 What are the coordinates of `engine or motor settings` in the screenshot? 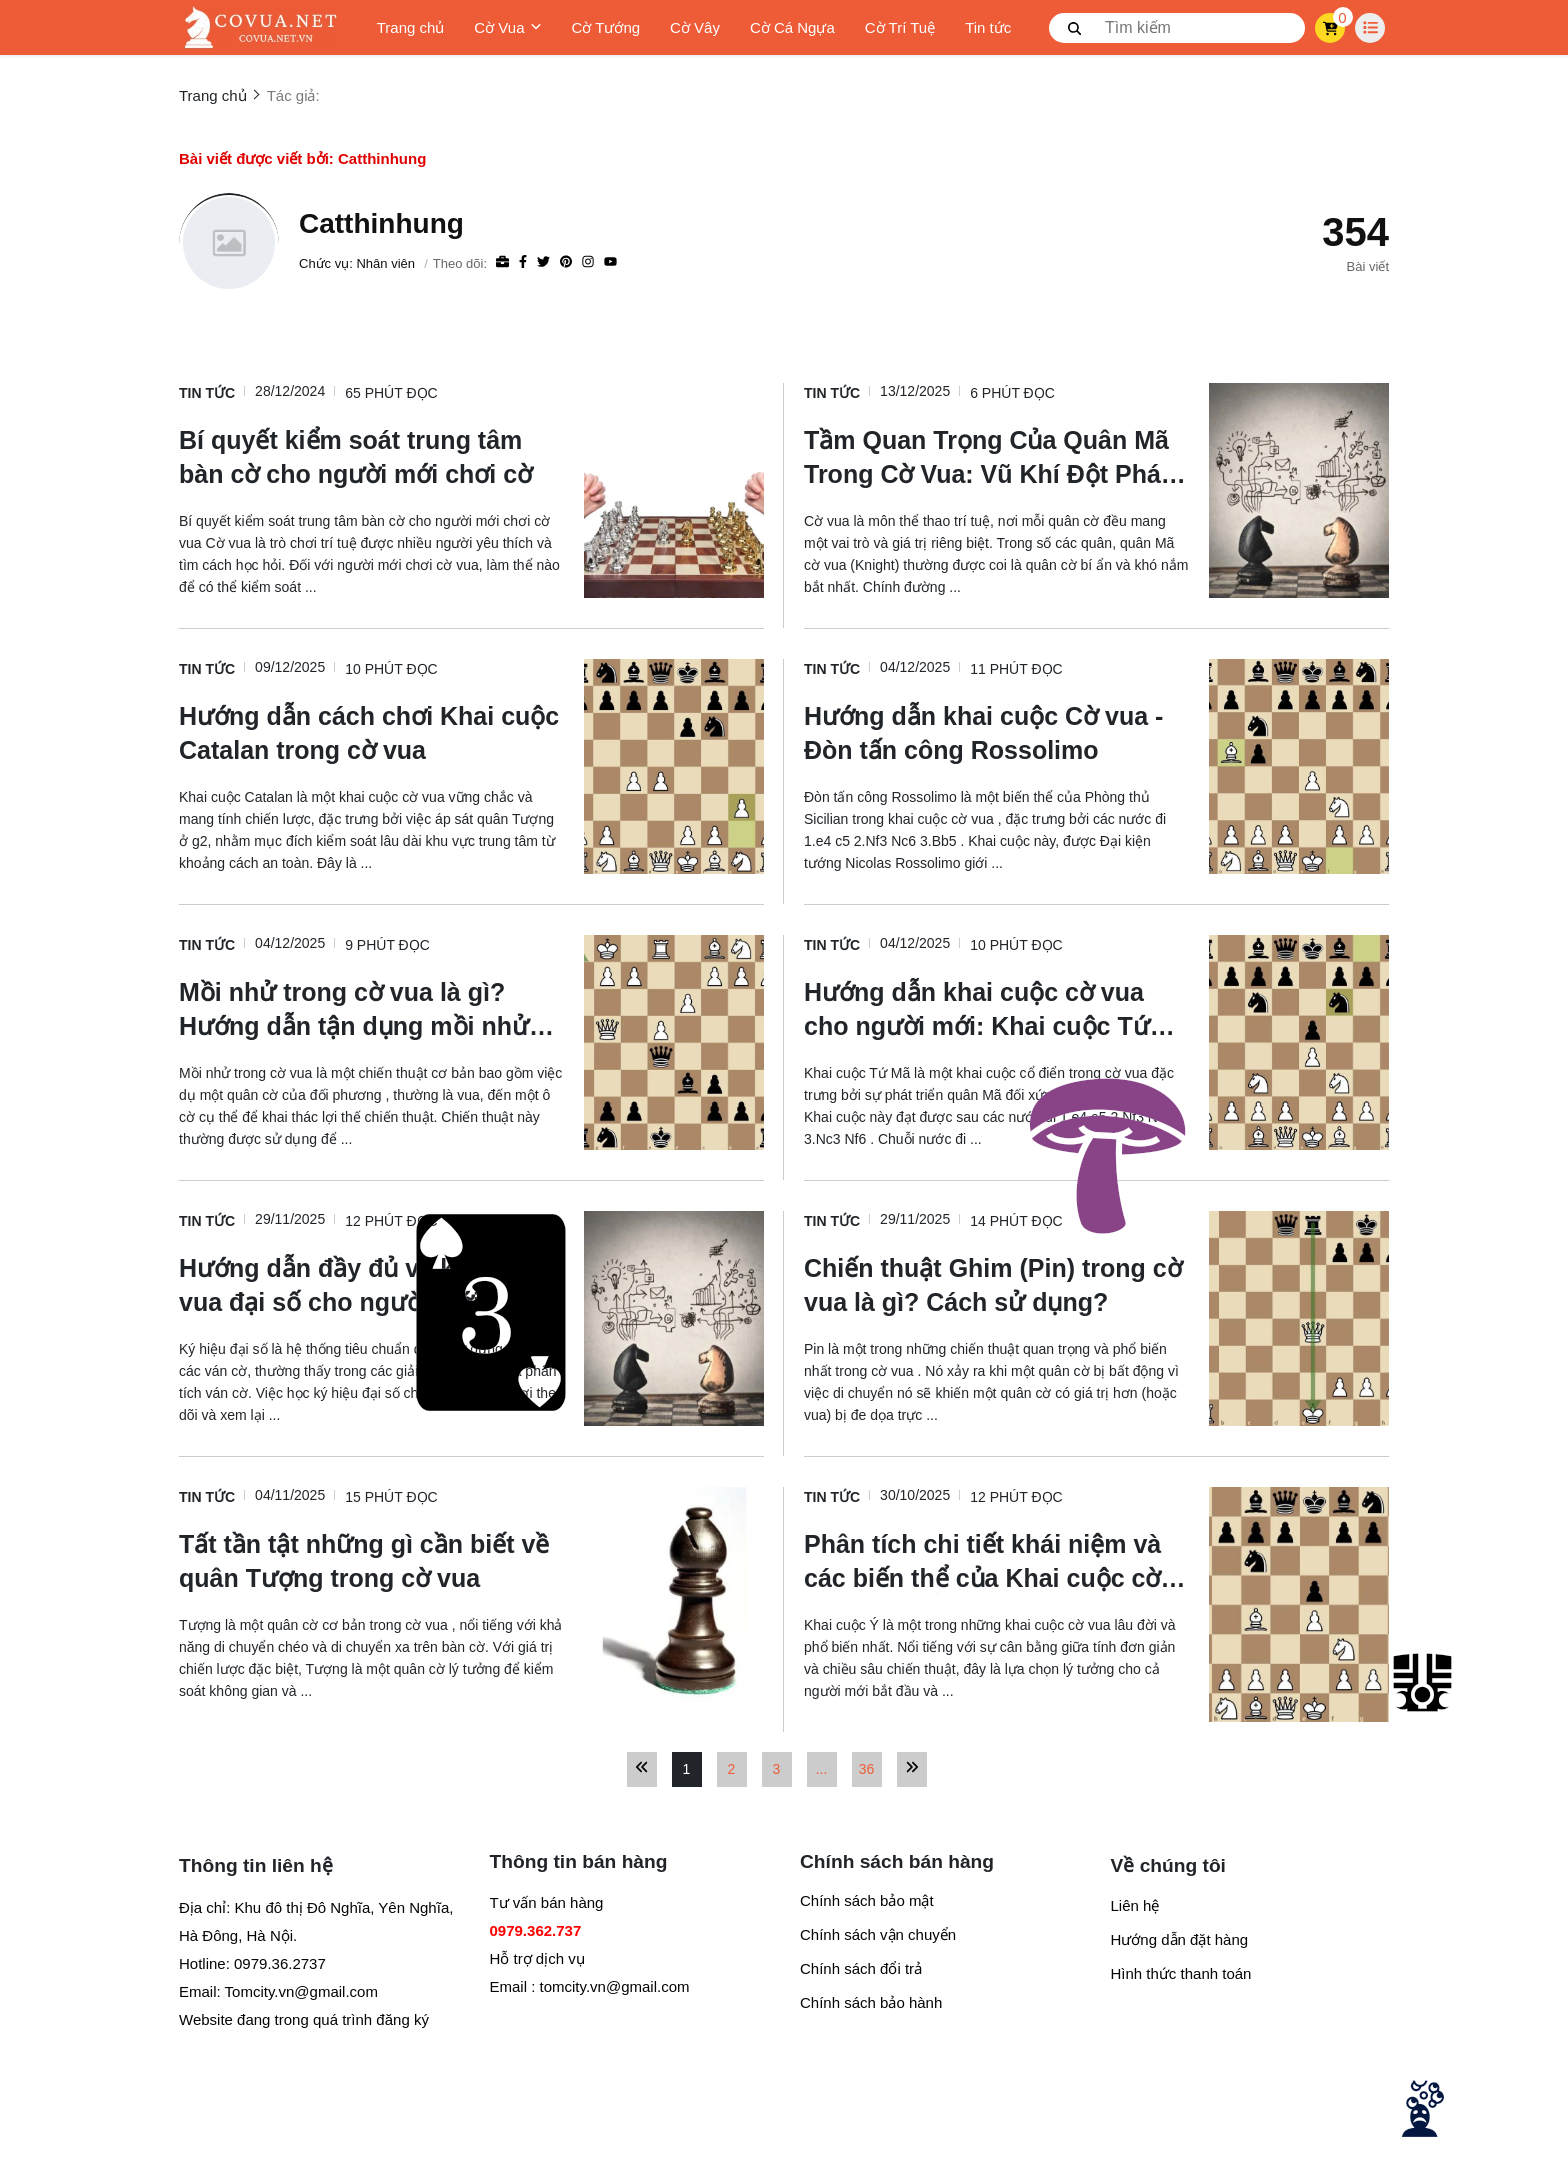 It's located at (1422, 1682).